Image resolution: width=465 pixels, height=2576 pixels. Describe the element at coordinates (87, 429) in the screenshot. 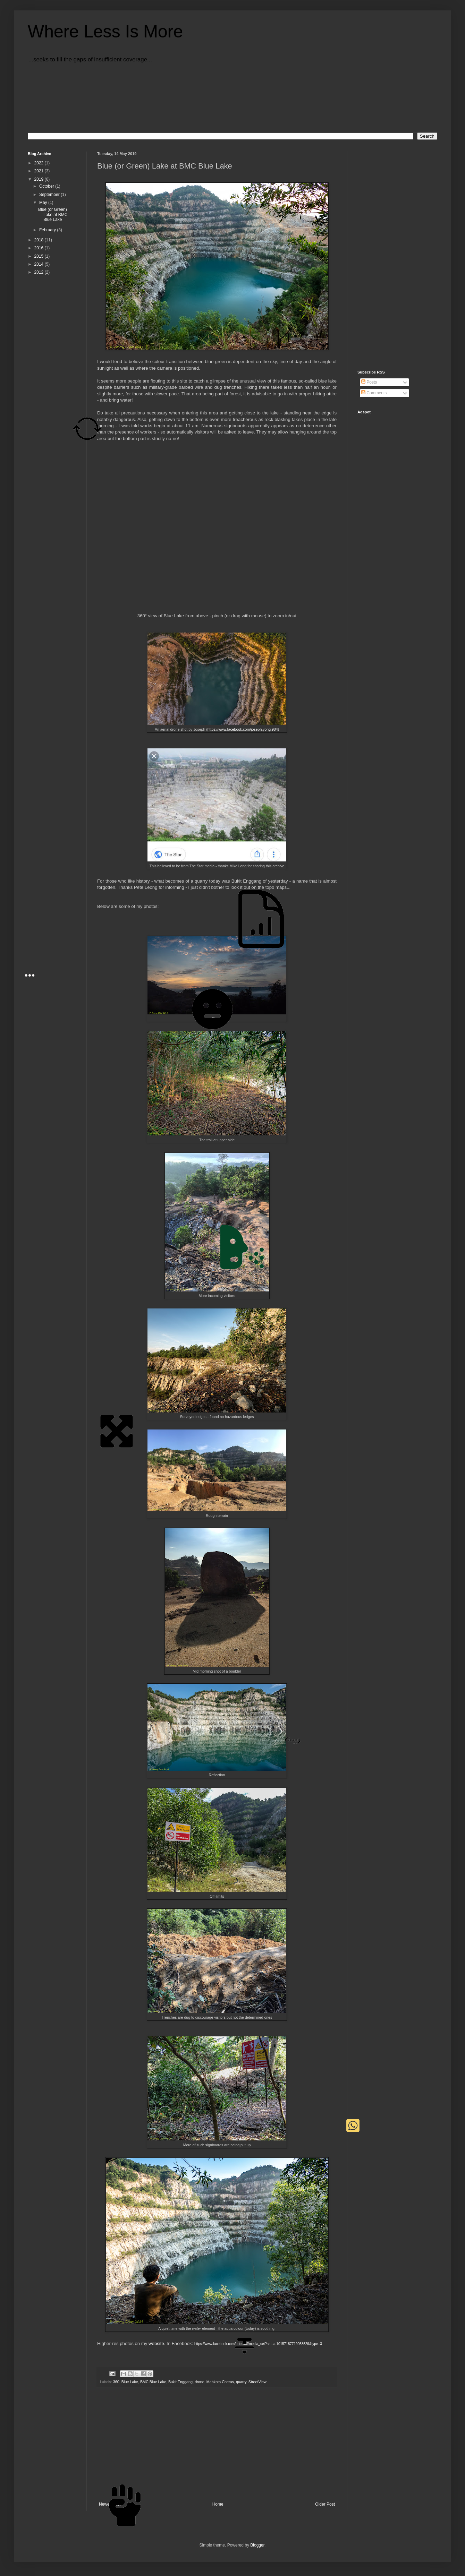

I see `sync data across devices` at that location.